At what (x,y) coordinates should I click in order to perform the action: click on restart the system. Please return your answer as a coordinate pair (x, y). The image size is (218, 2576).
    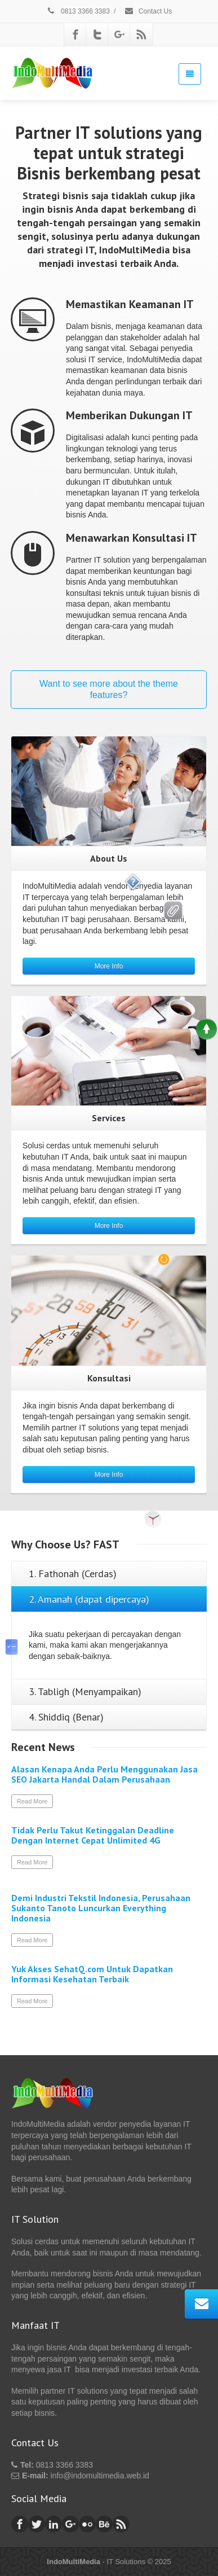
    Looking at the image, I should click on (164, 1260).